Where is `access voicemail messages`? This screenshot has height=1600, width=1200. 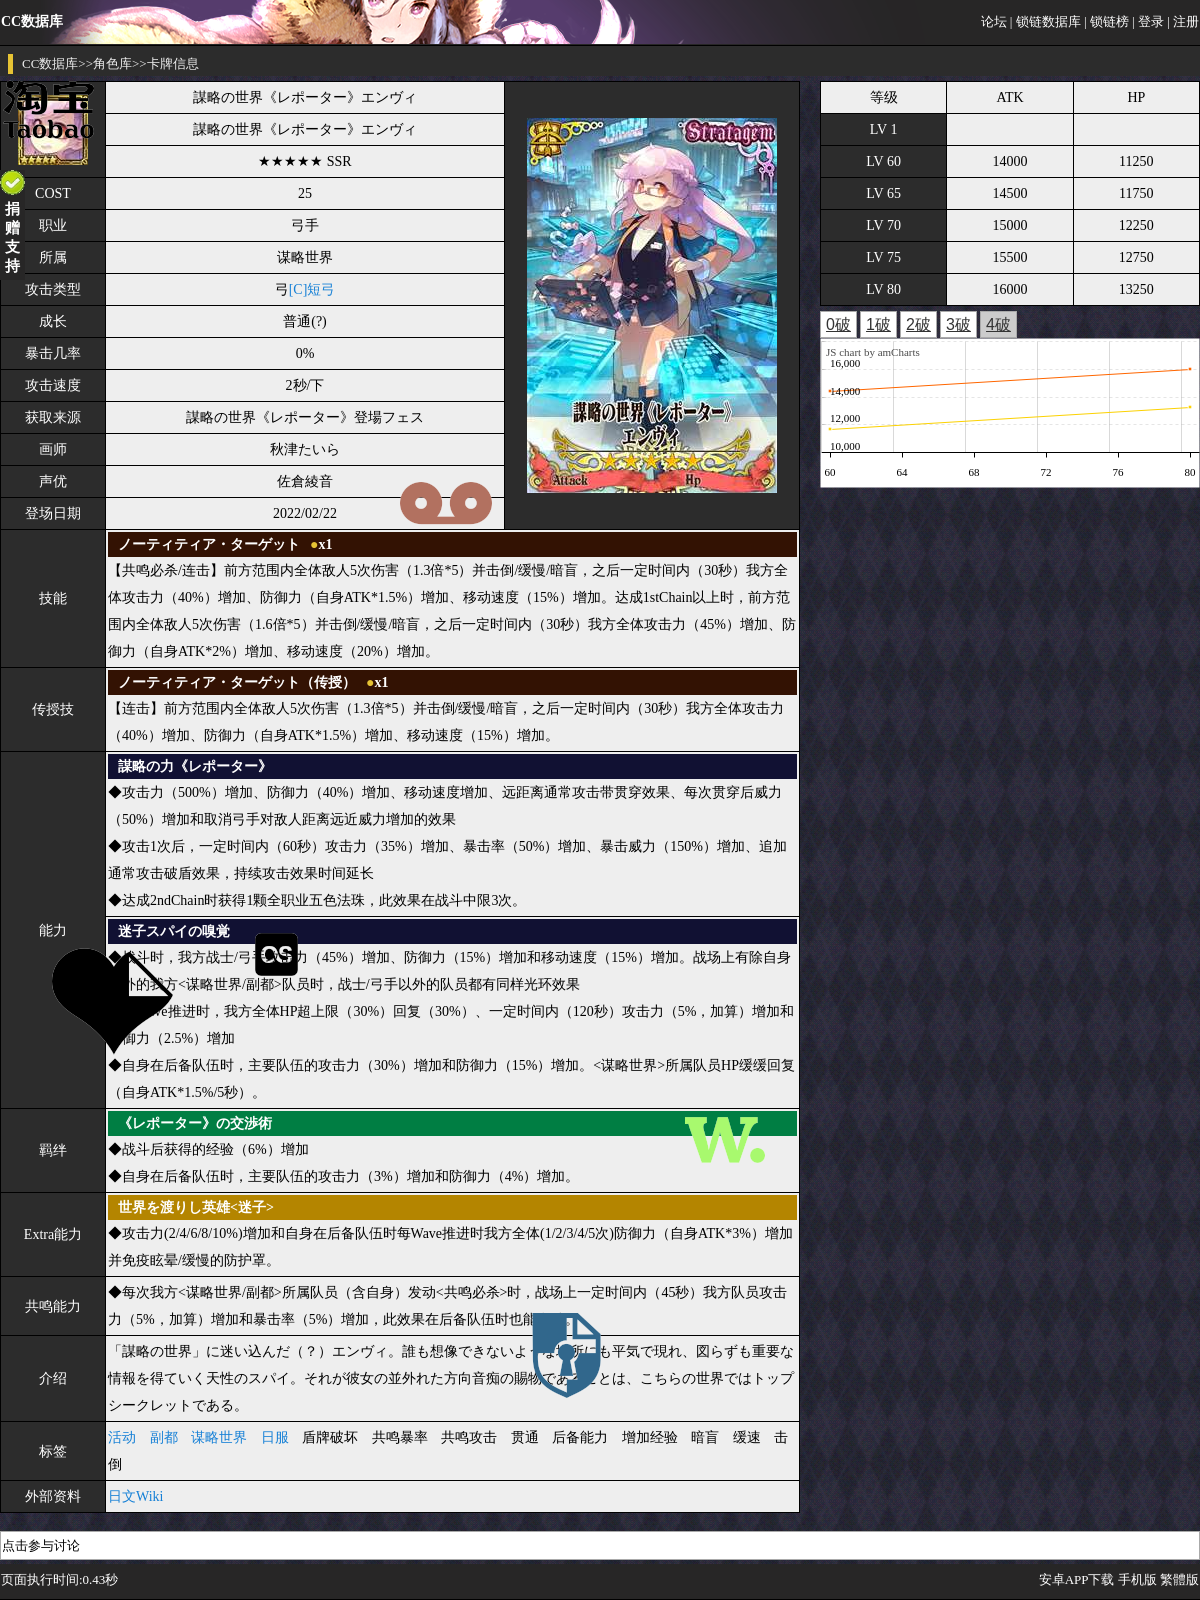 access voicemail messages is located at coordinates (446, 505).